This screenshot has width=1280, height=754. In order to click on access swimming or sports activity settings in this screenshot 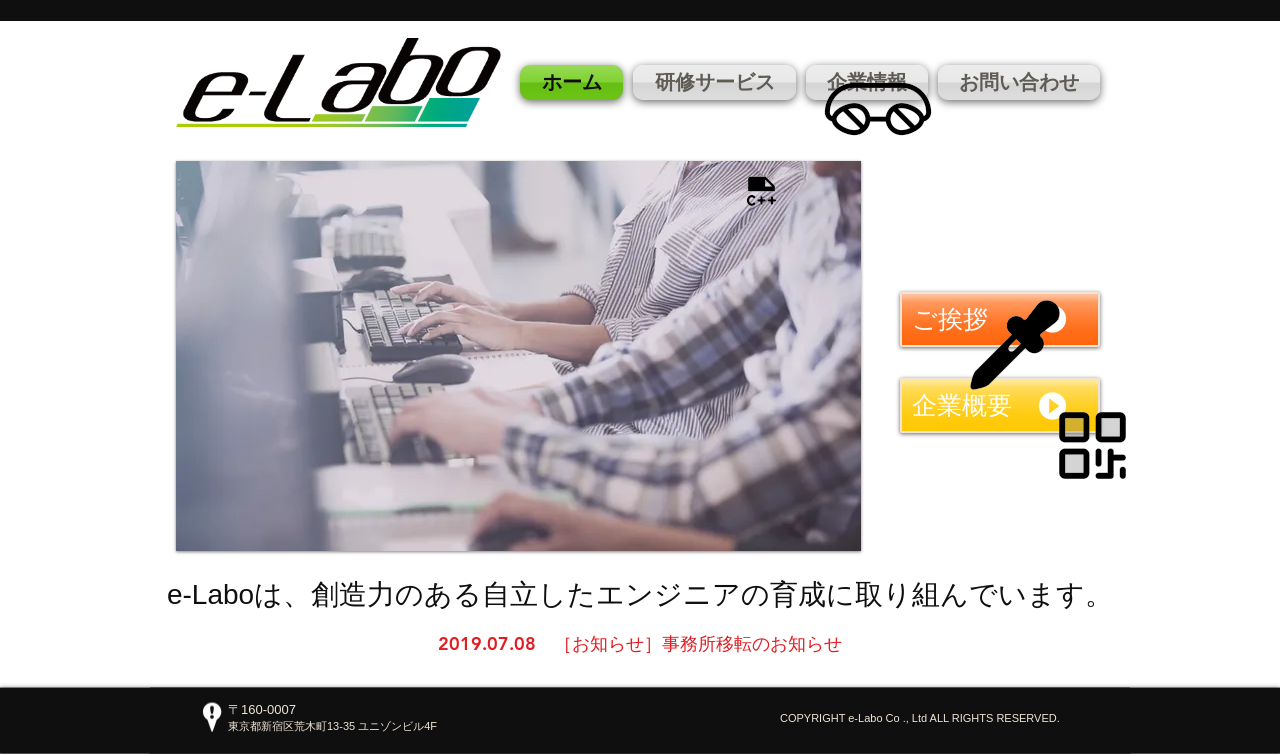, I will do `click(878, 109)`.